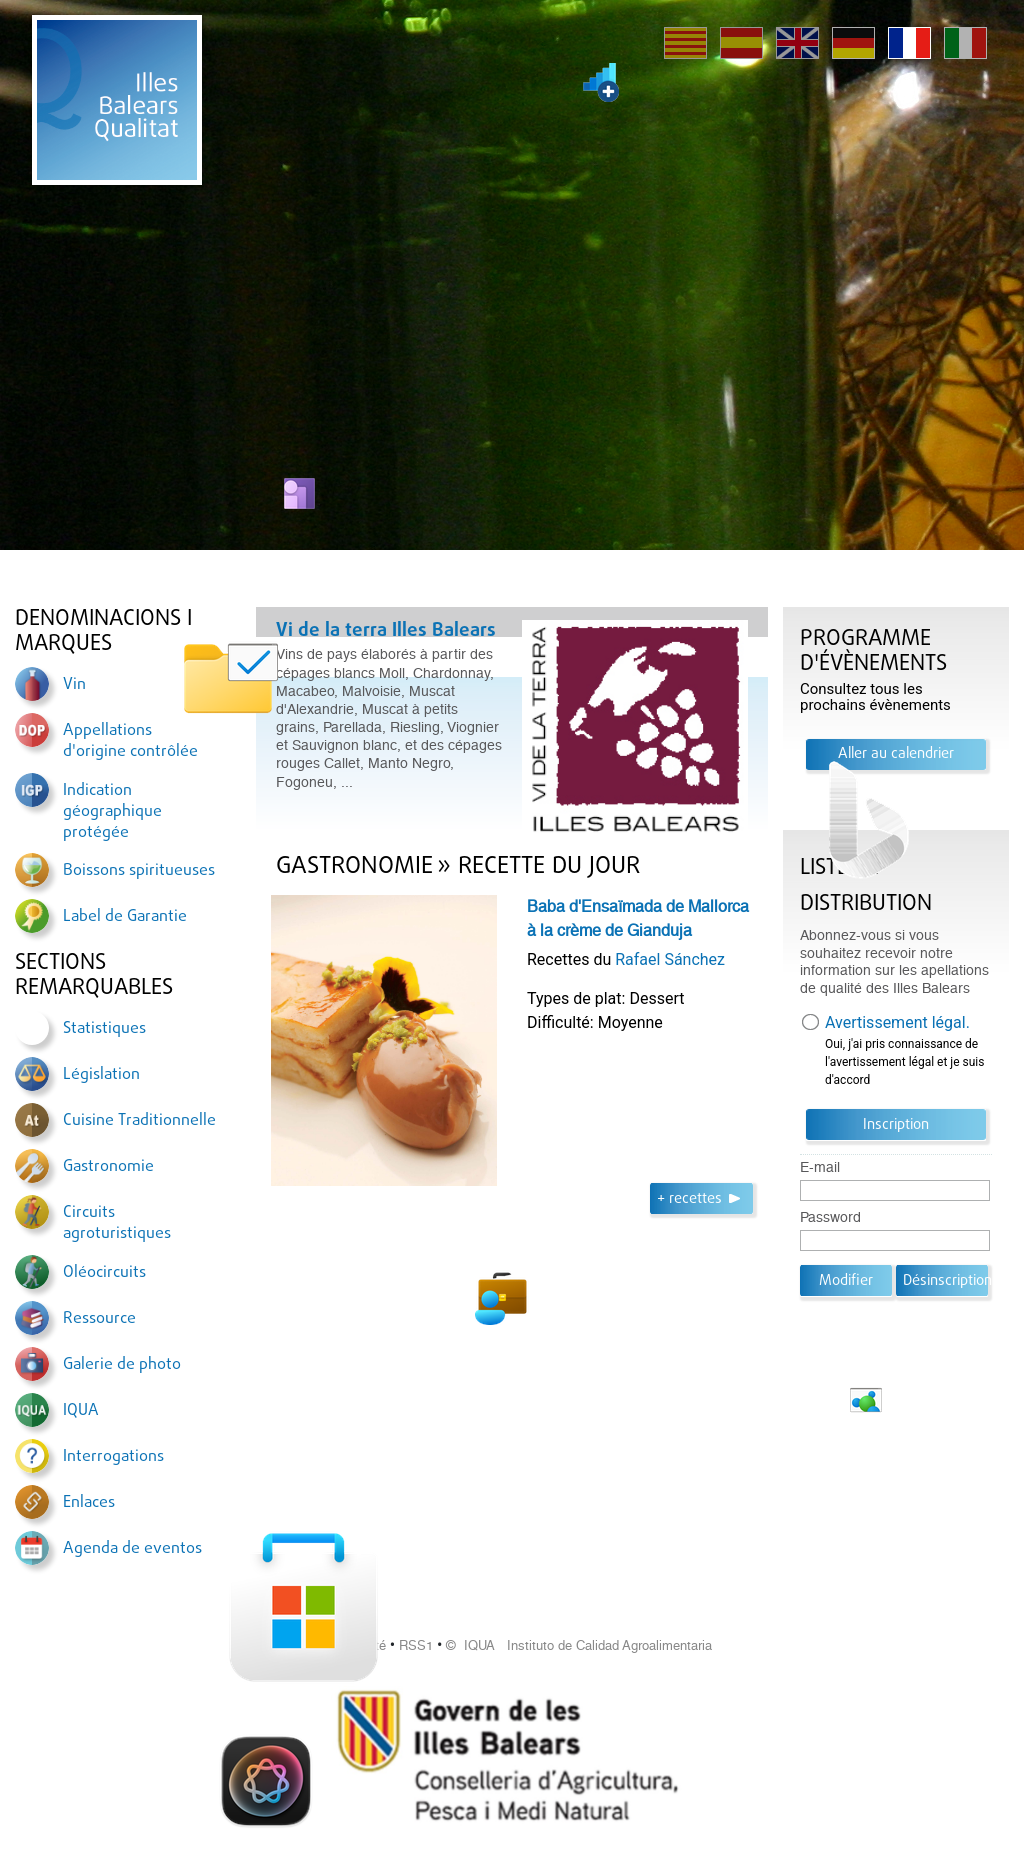 The image size is (1024, 1872). What do you see at coordinates (228, 681) in the screenshot?
I see `folder with verified or completed contents` at bounding box center [228, 681].